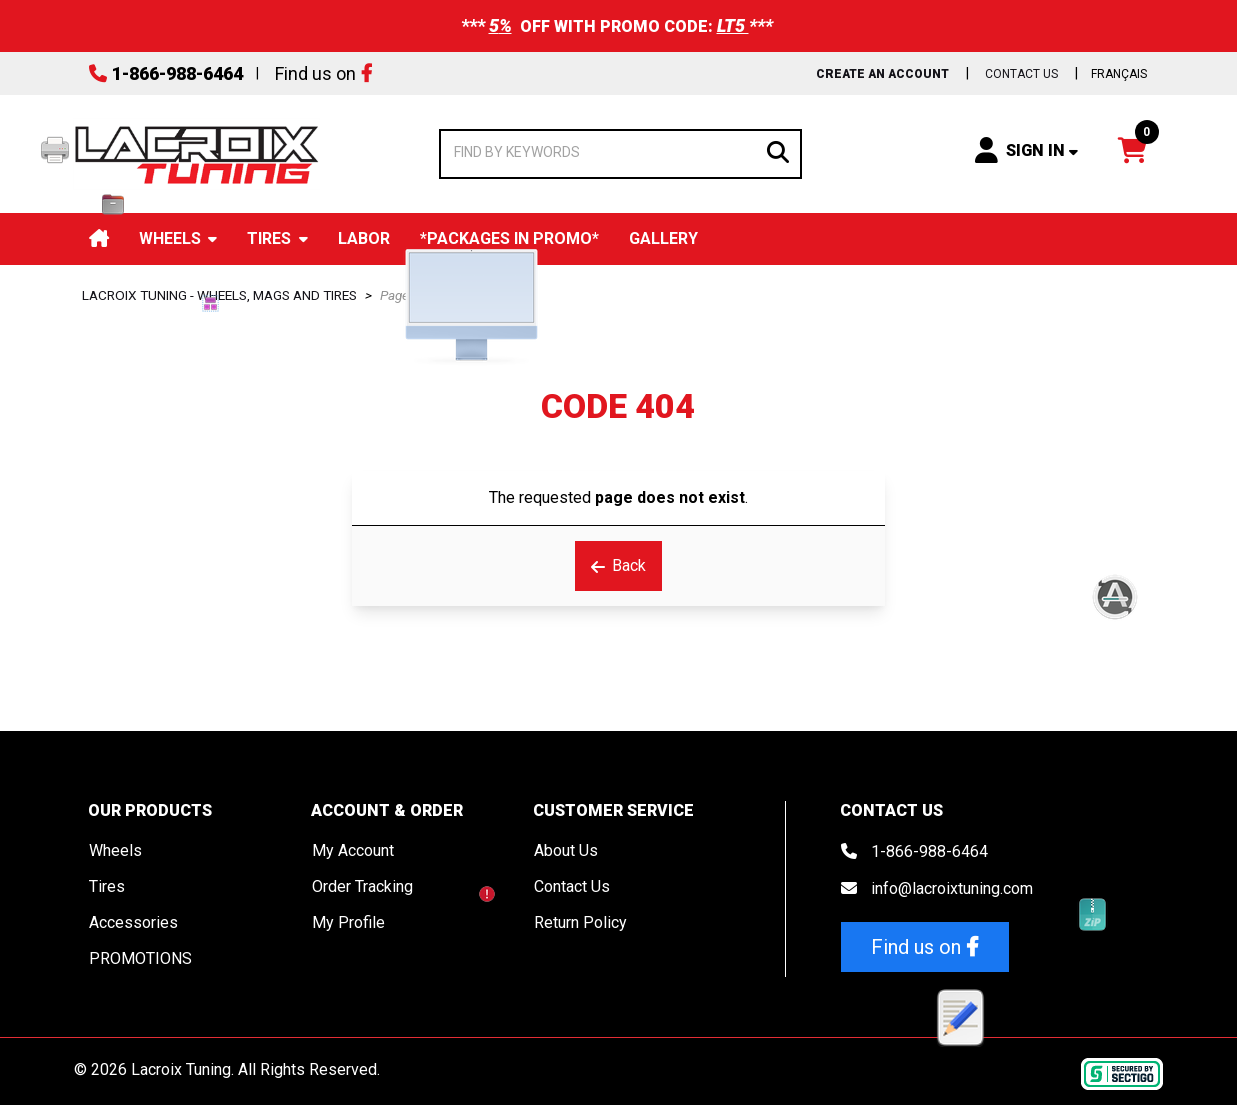 The image size is (1237, 1105). What do you see at coordinates (55, 150) in the screenshot?
I see `connect to a network printer` at bounding box center [55, 150].